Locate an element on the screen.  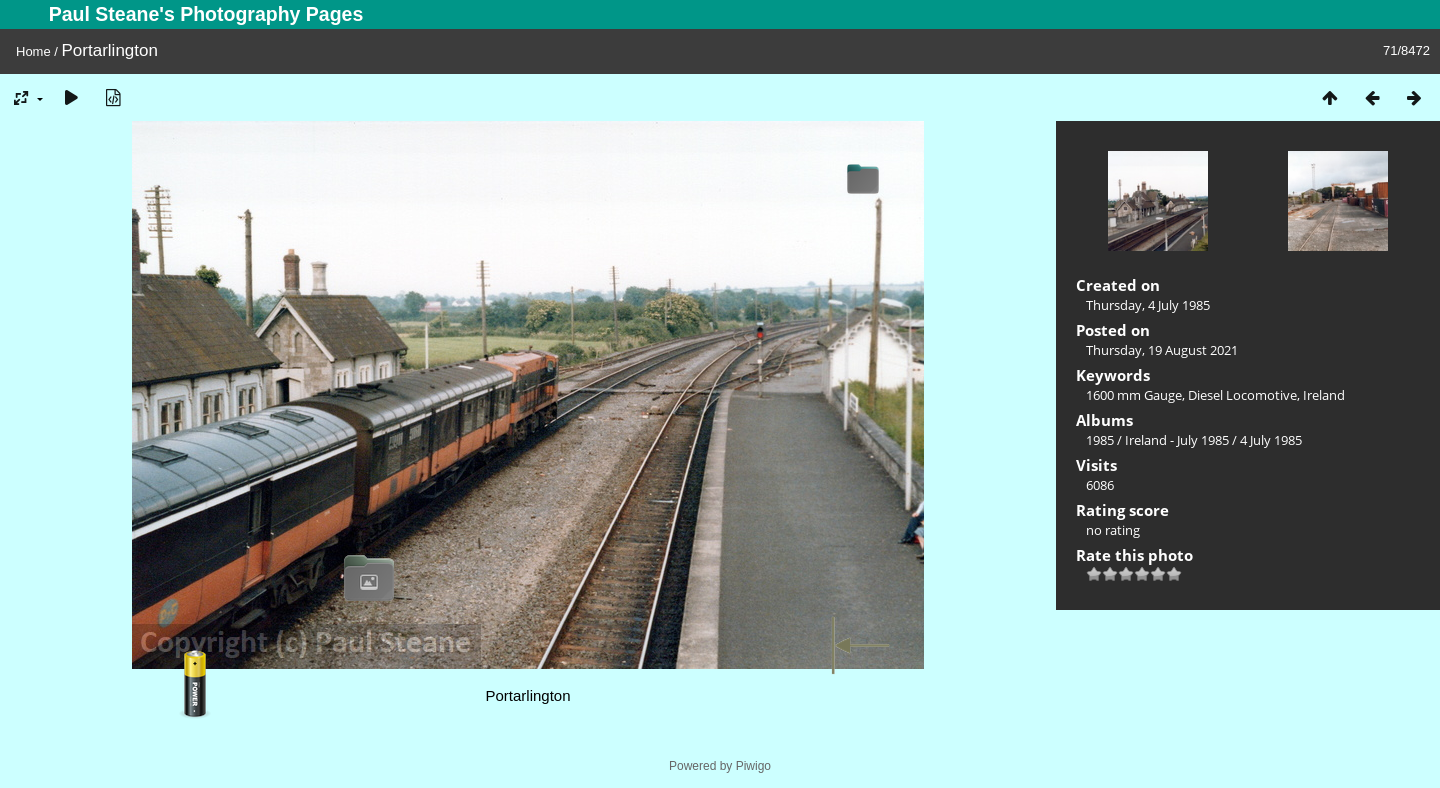
indicates device battery or power status is located at coordinates (195, 685).